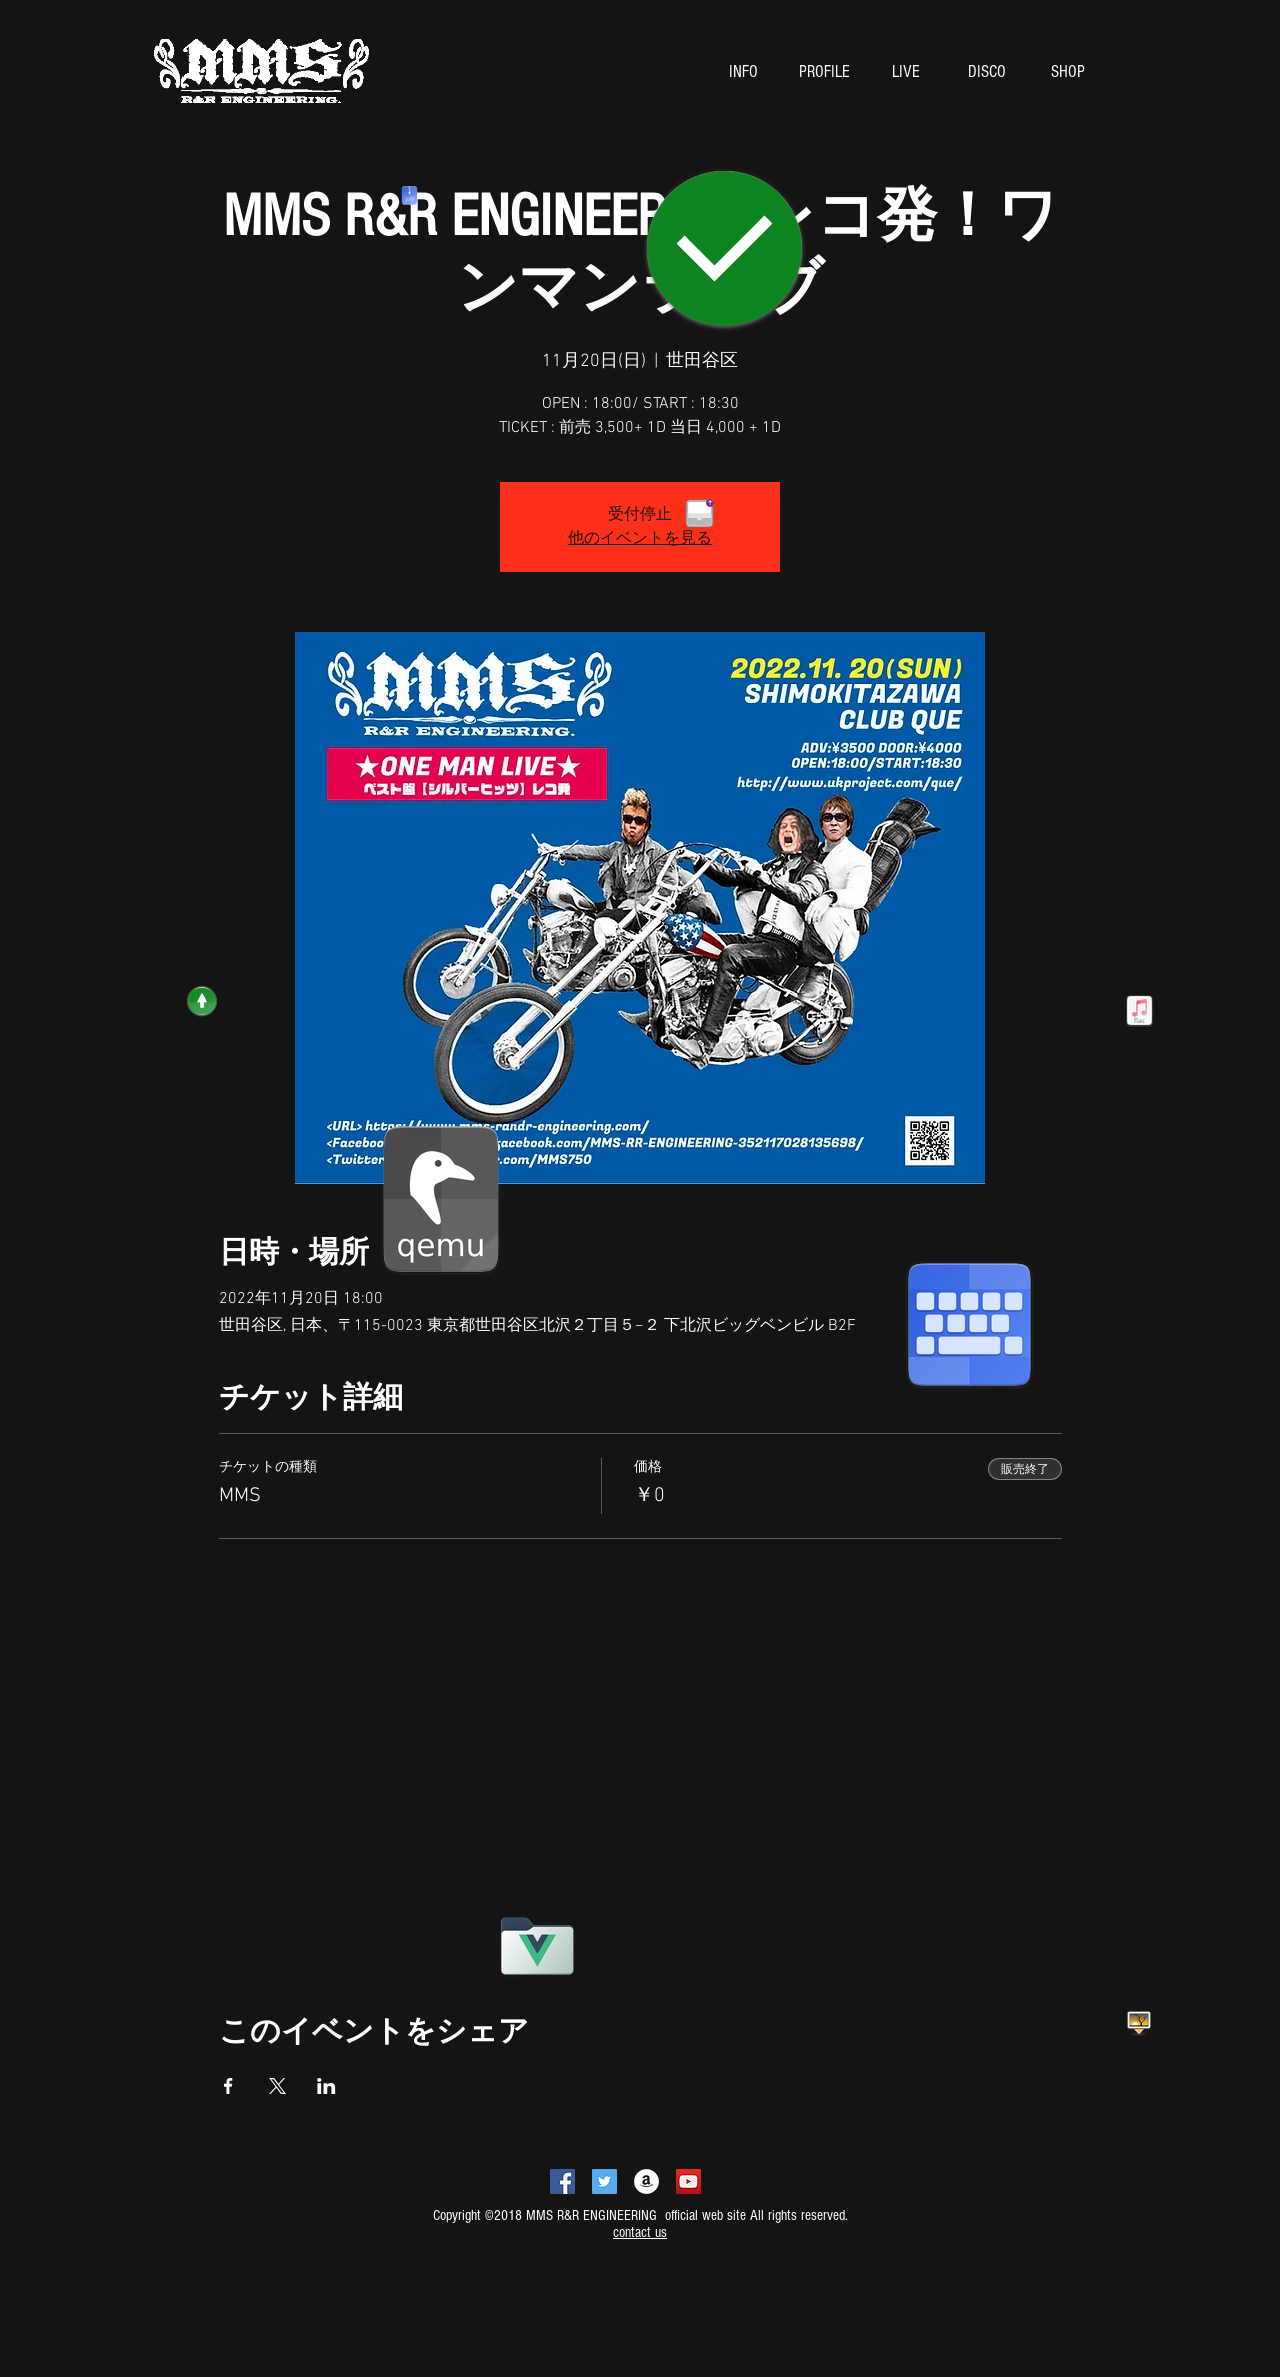  I want to click on open folder containing Vue.js project files, so click(537, 1948).